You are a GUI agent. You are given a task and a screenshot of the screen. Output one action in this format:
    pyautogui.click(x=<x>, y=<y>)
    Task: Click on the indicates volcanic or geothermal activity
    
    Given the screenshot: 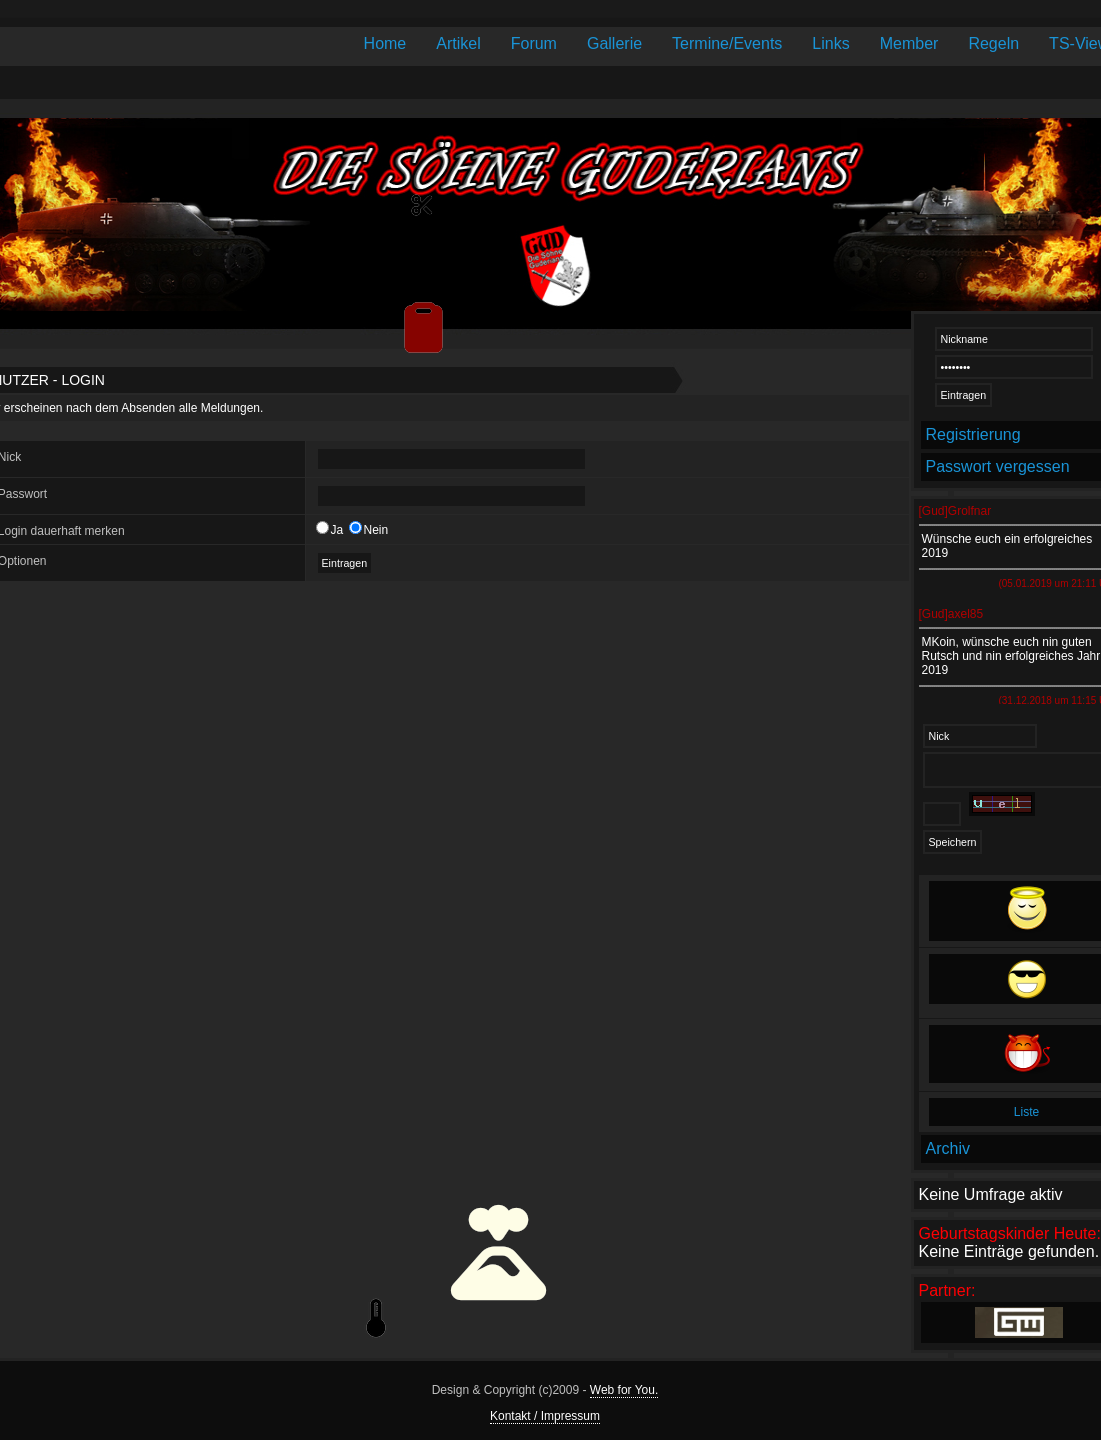 What is the action you would take?
    pyautogui.click(x=498, y=1252)
    